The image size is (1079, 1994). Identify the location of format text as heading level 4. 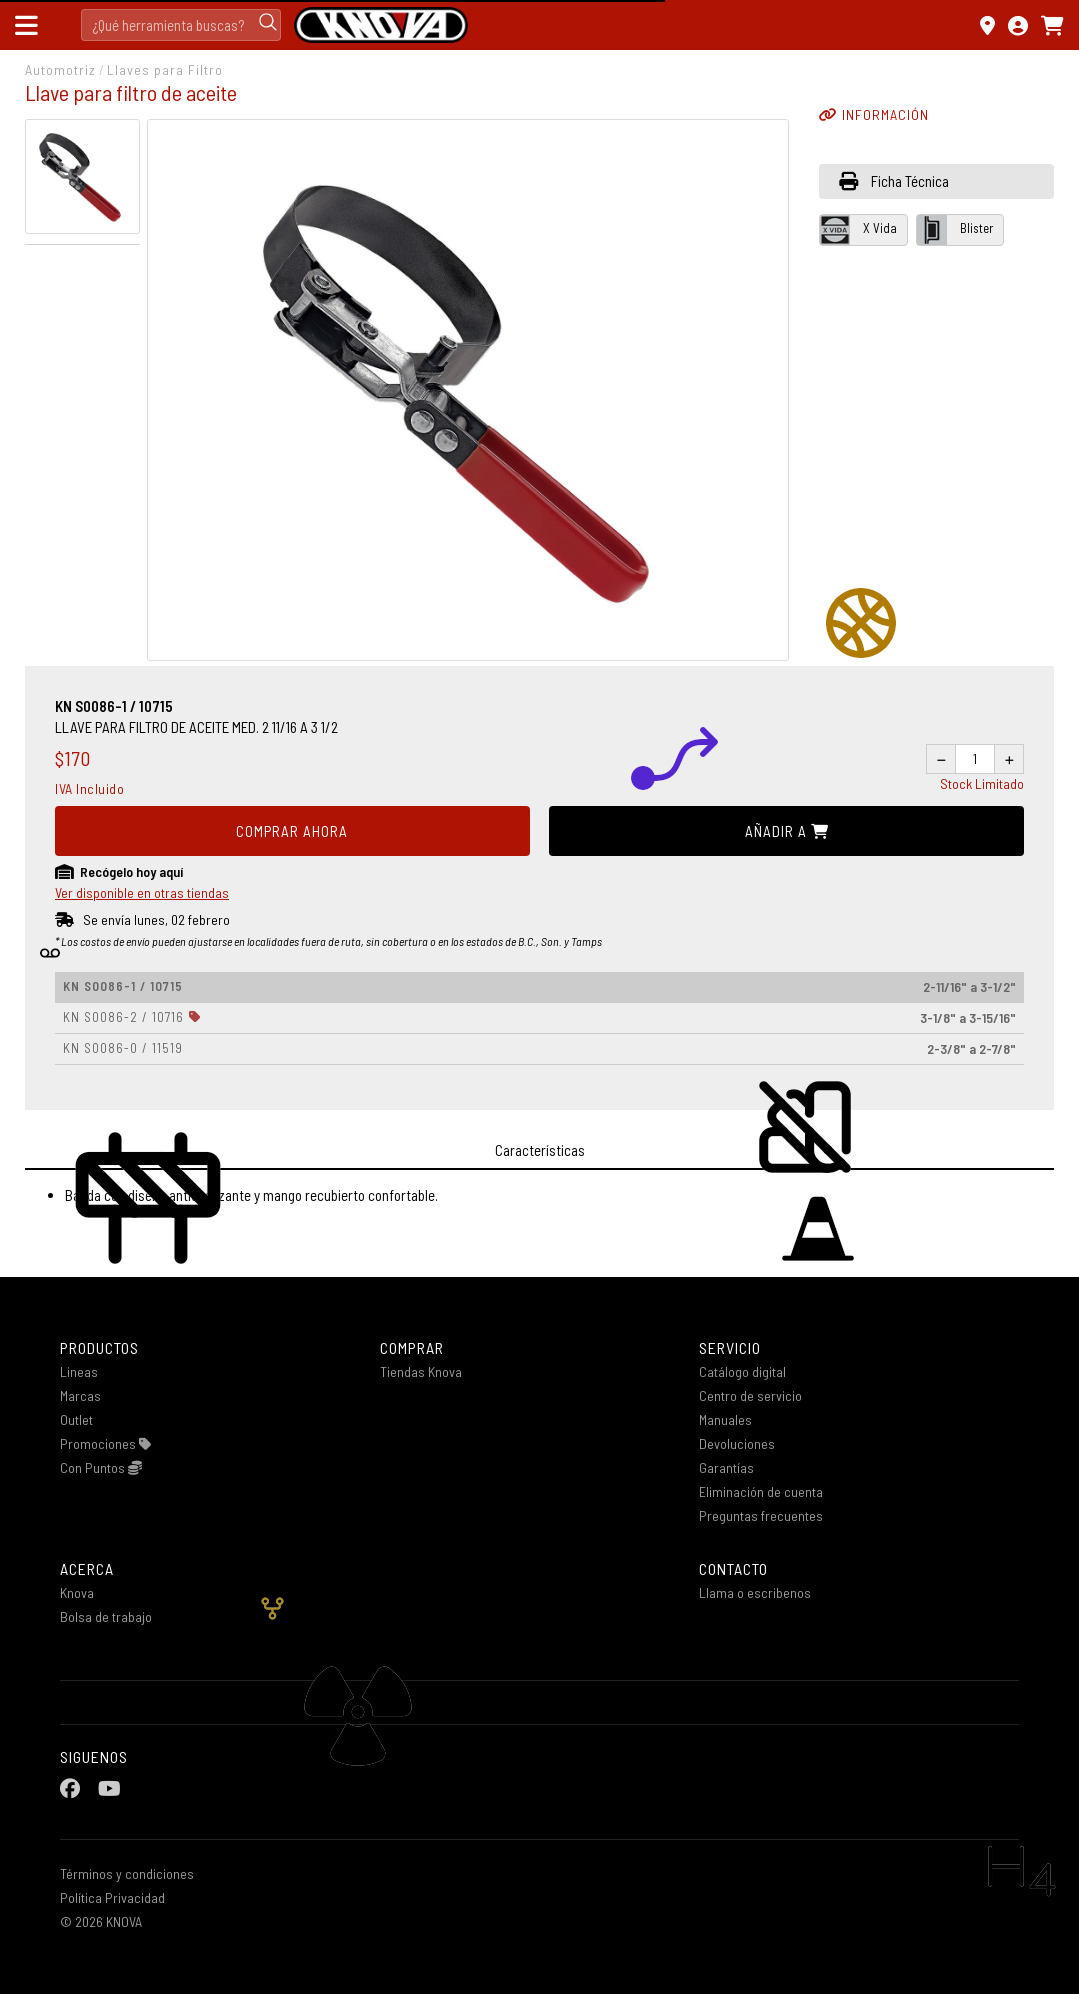
(1017, 1870).